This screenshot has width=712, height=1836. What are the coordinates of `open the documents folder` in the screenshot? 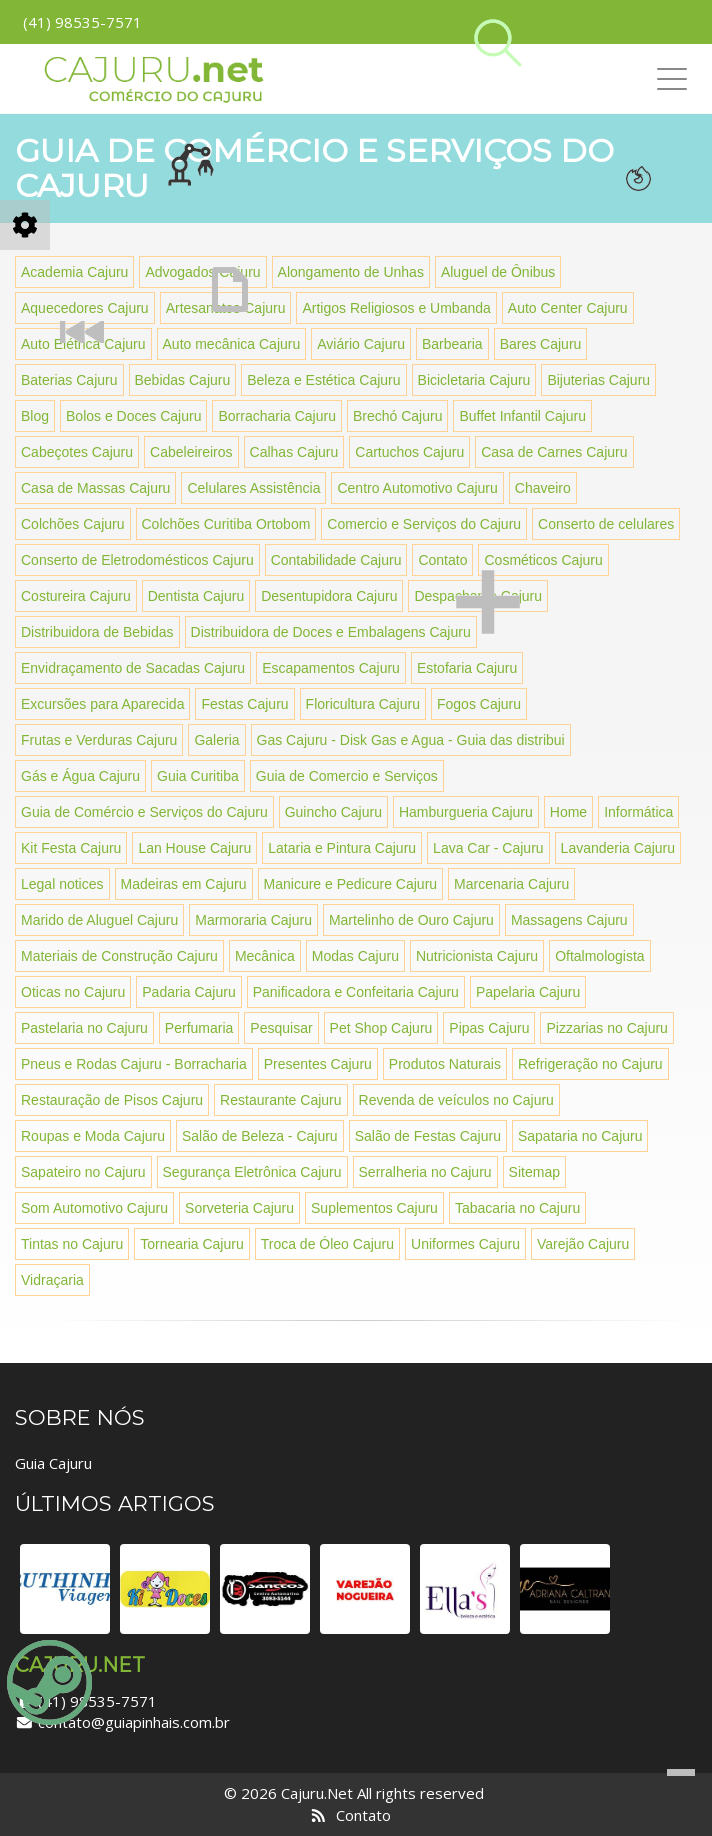 It's located at (230, 288).